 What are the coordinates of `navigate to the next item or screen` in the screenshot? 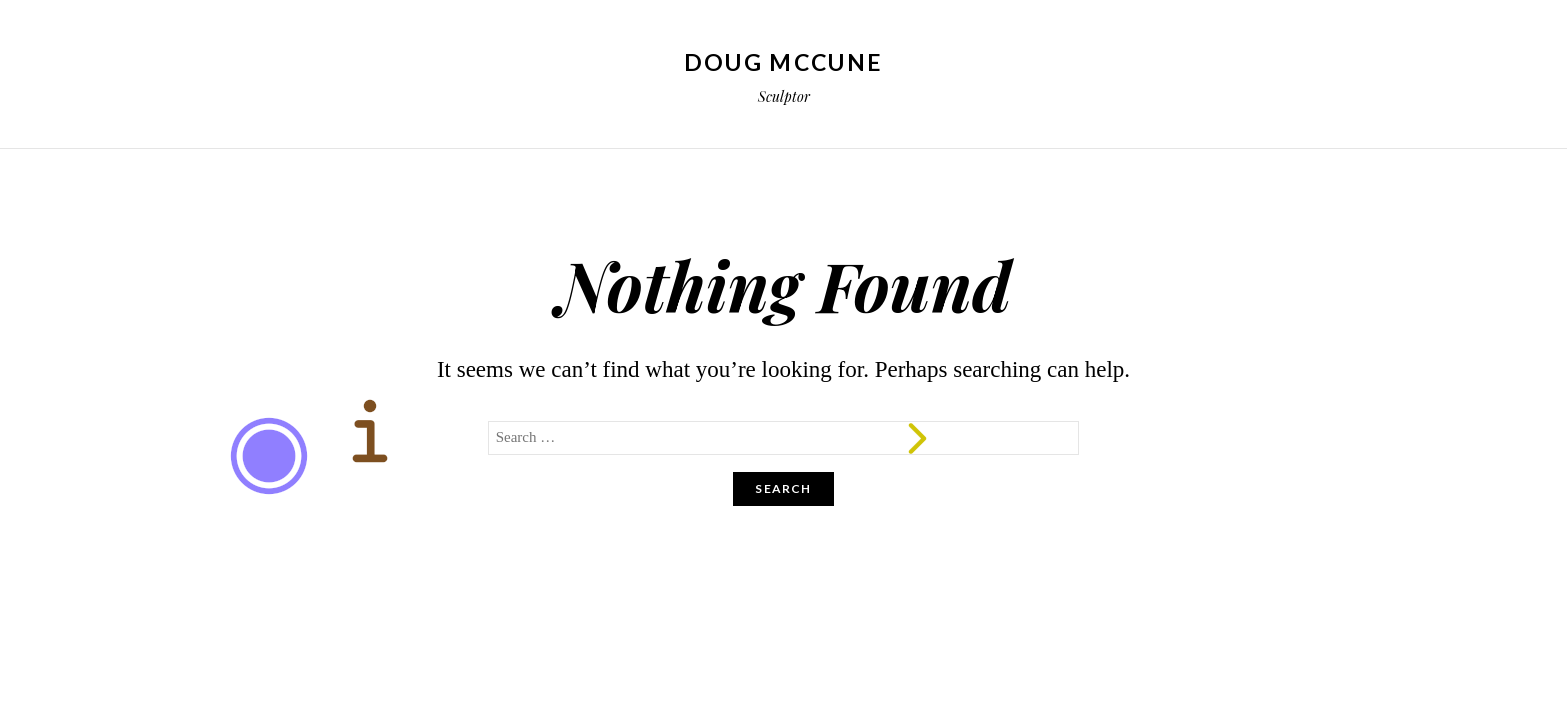 It's located at (917, 438).